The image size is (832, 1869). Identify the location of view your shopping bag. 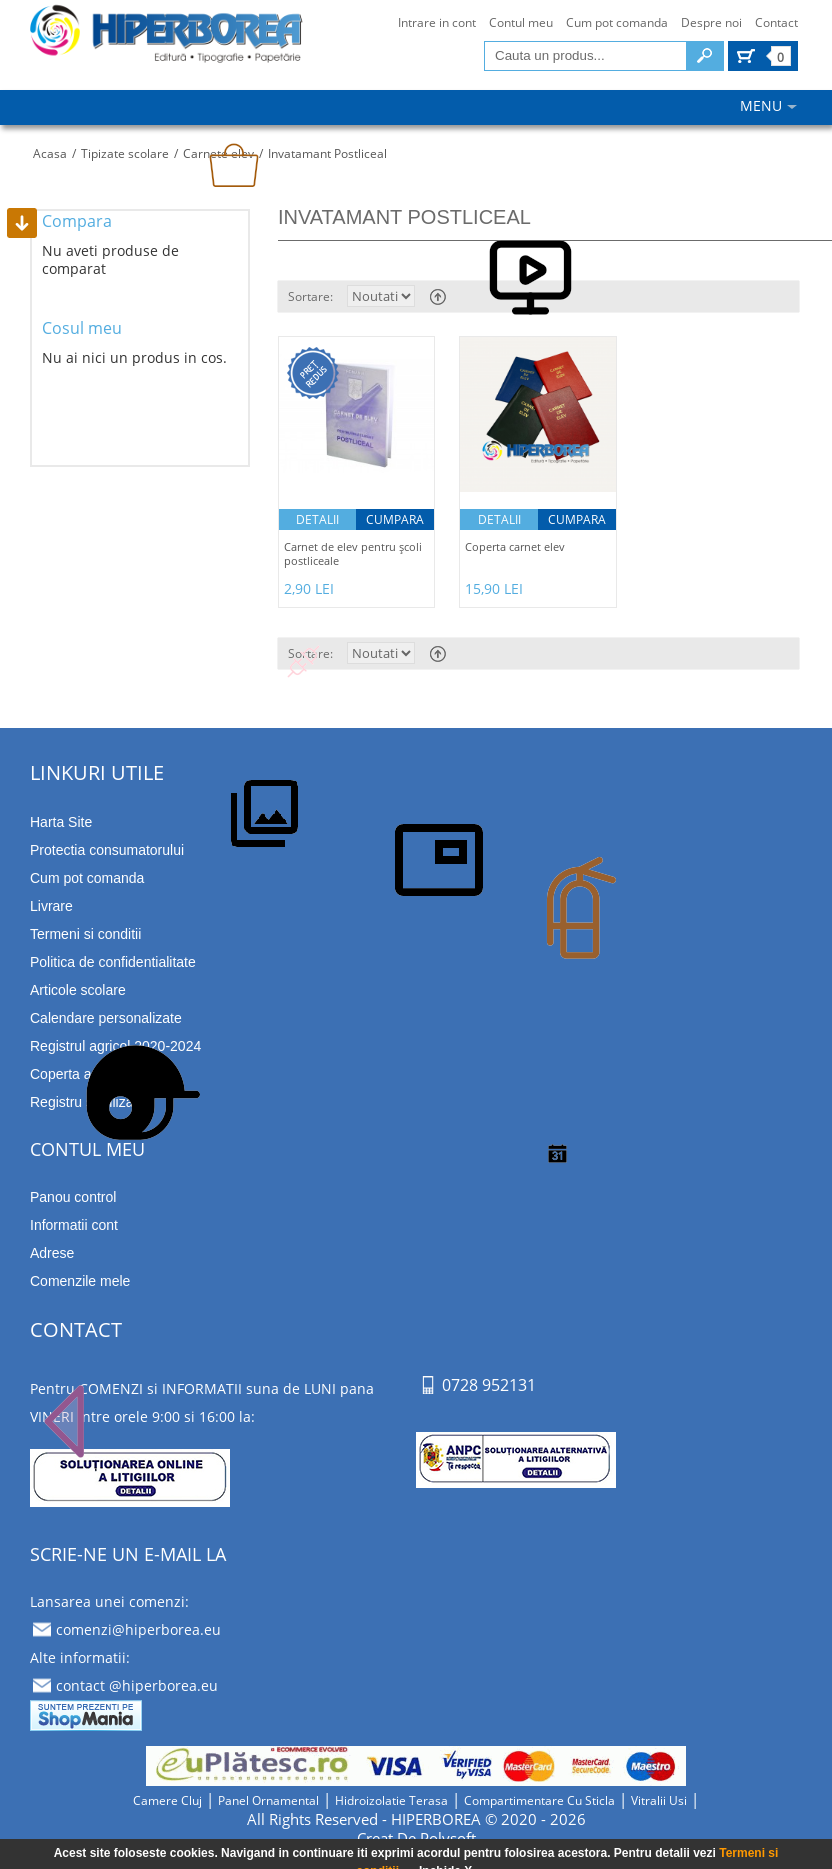
(234, 168).